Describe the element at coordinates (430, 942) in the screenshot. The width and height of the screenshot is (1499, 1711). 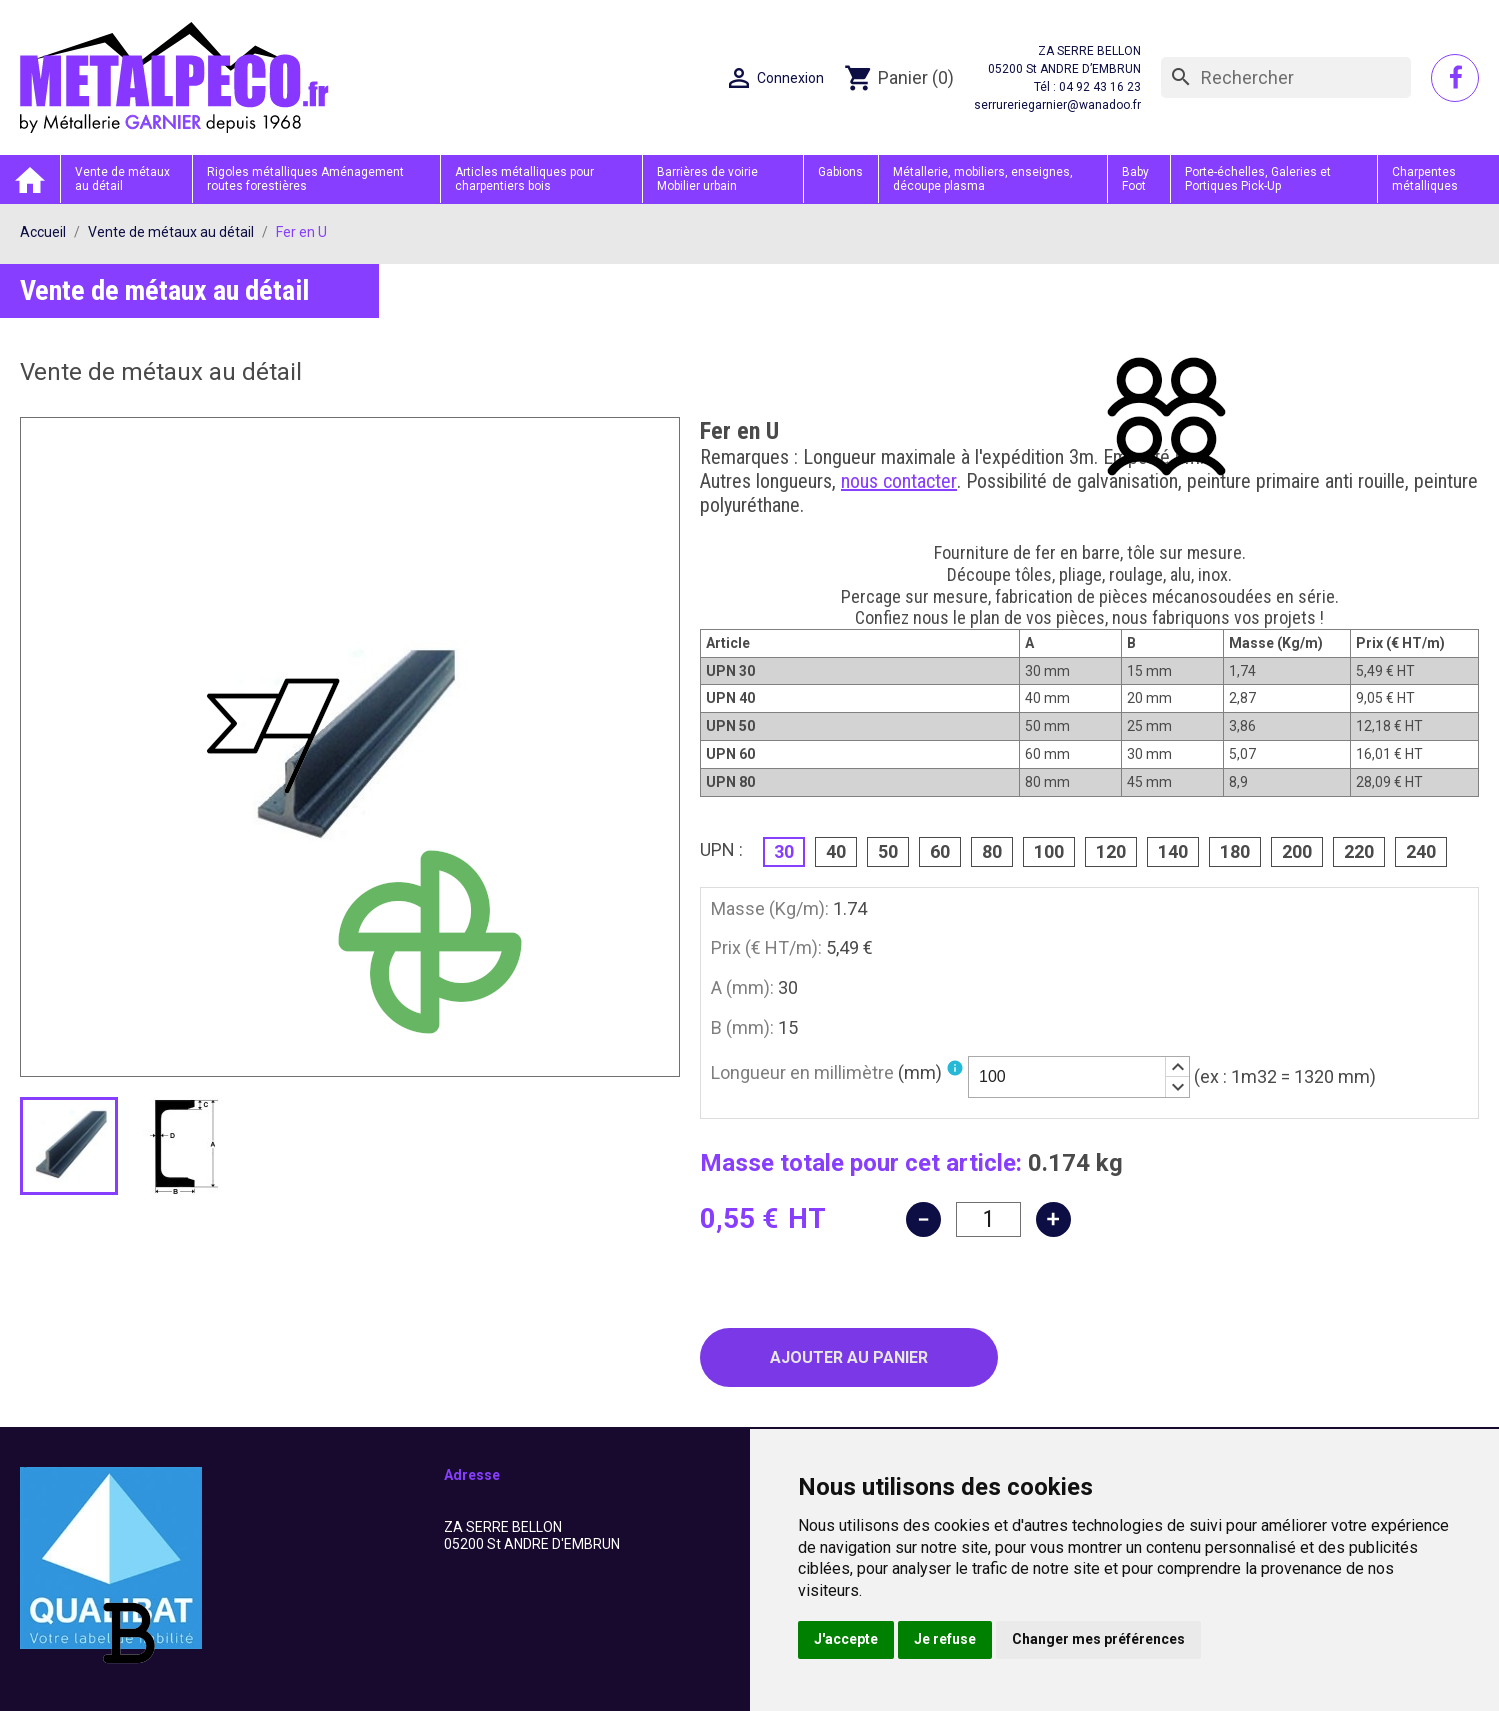
I see `open google photos app` at that location.